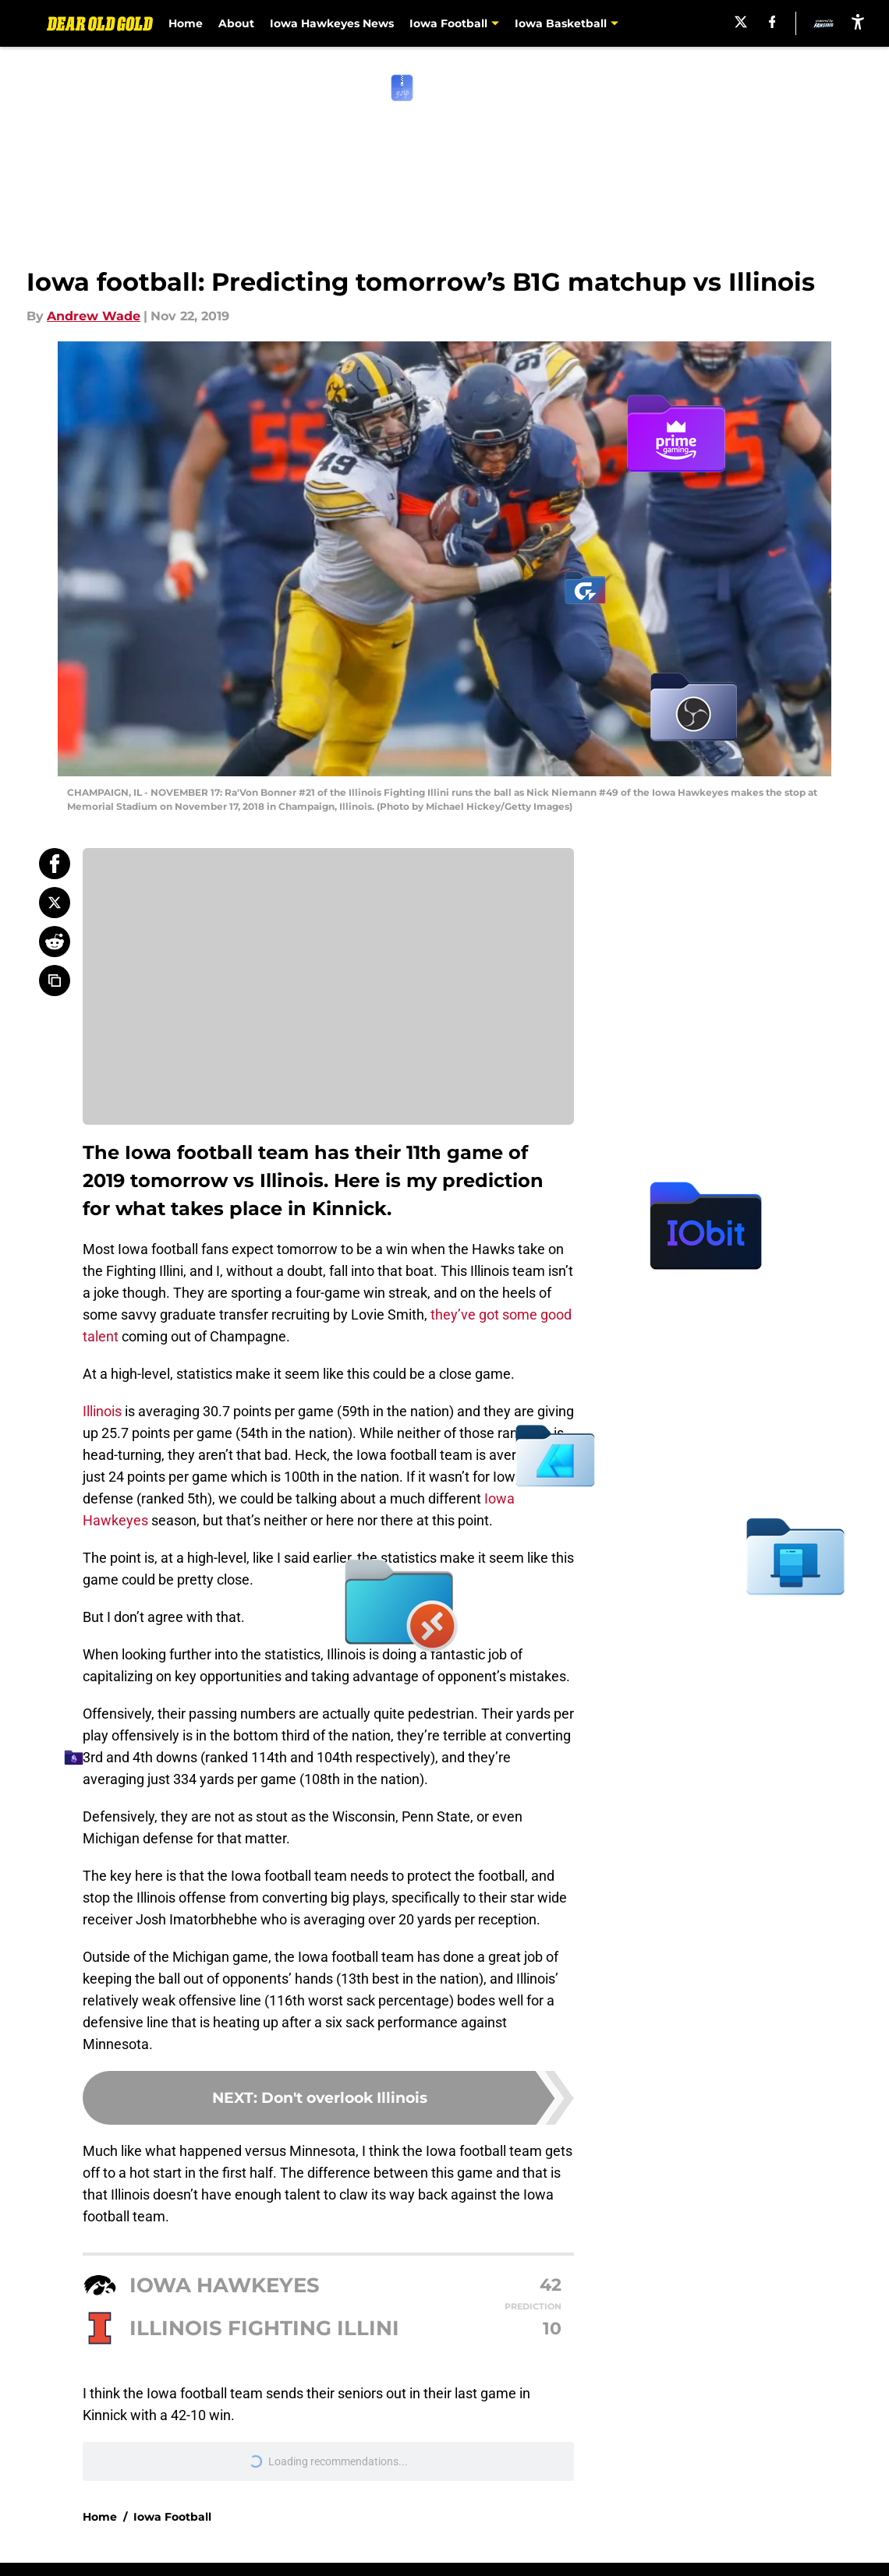  What do you see at coordinates (675, 436) in the screenshot?
I see `open prime gaming folder` at bounding box center [675, 436].